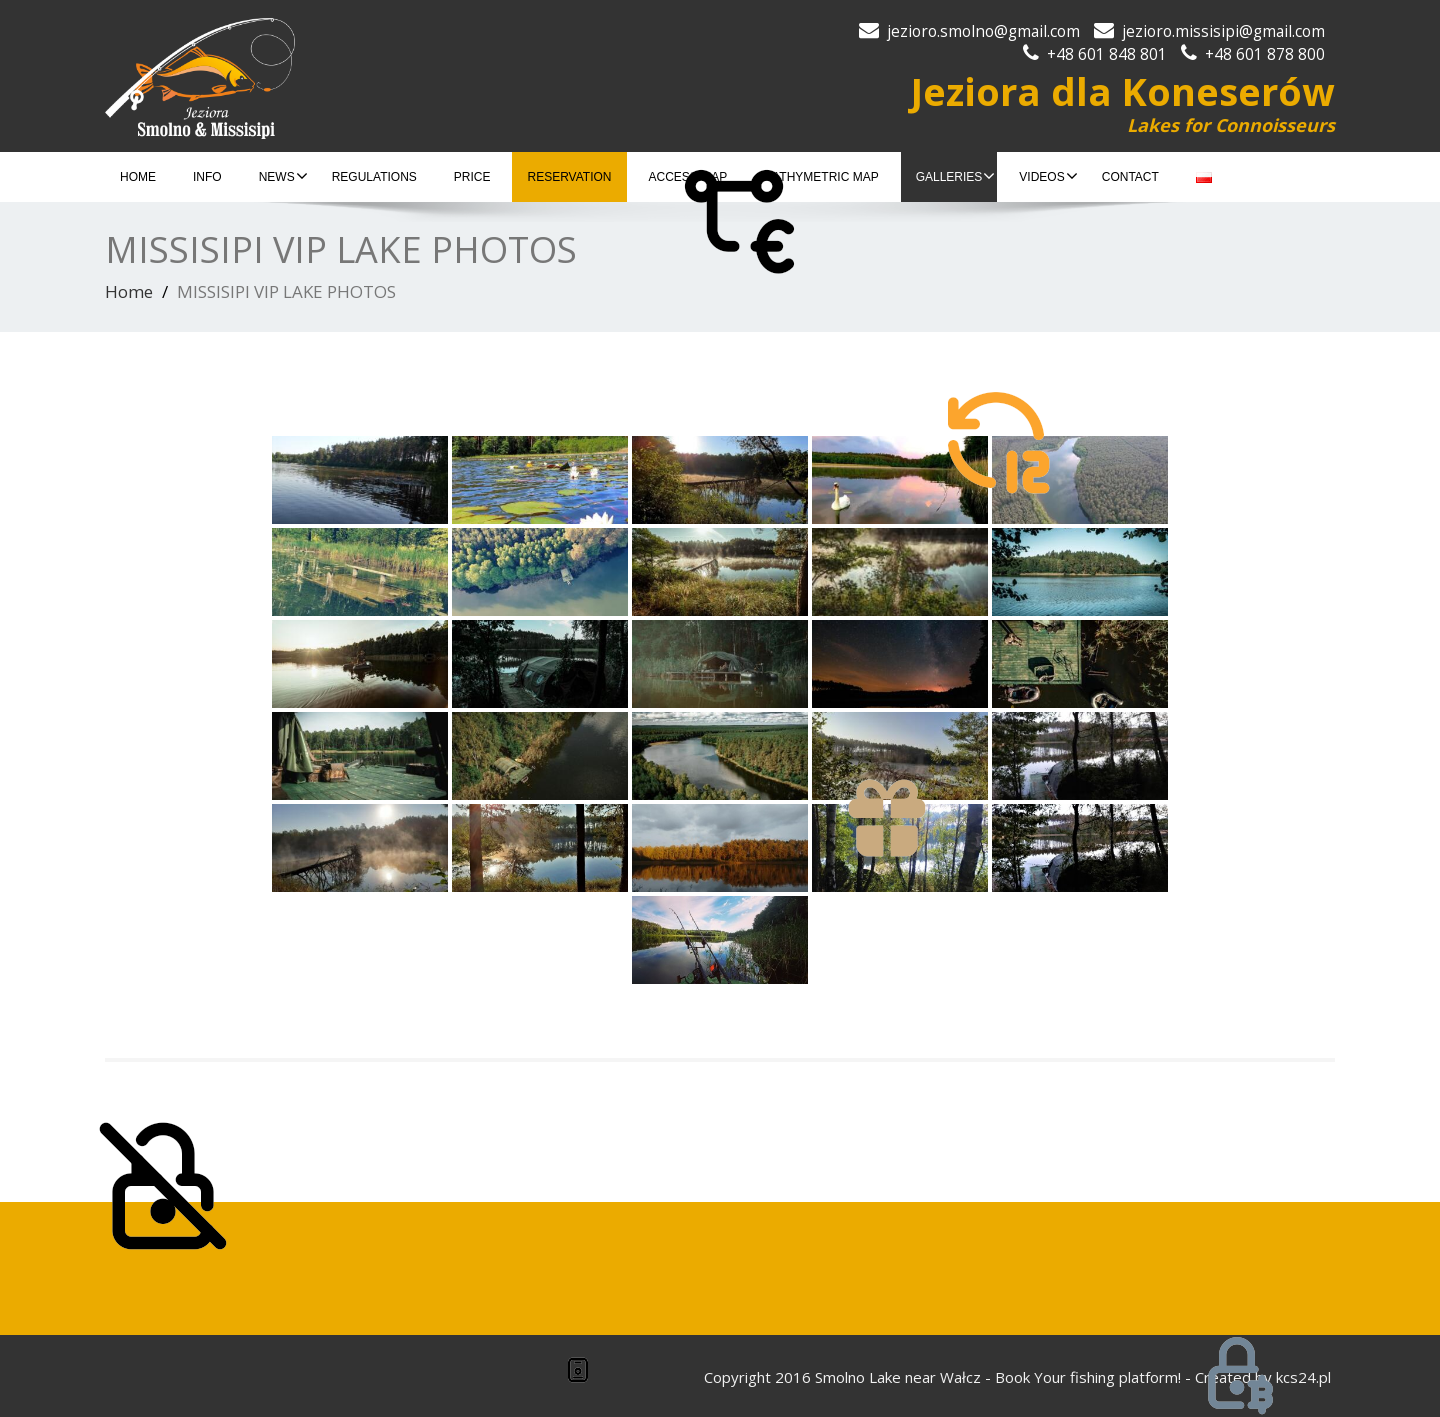  Describe the element at coordinates (739, 224) in the screenshot. I see `view euro currency transactions` at that location.